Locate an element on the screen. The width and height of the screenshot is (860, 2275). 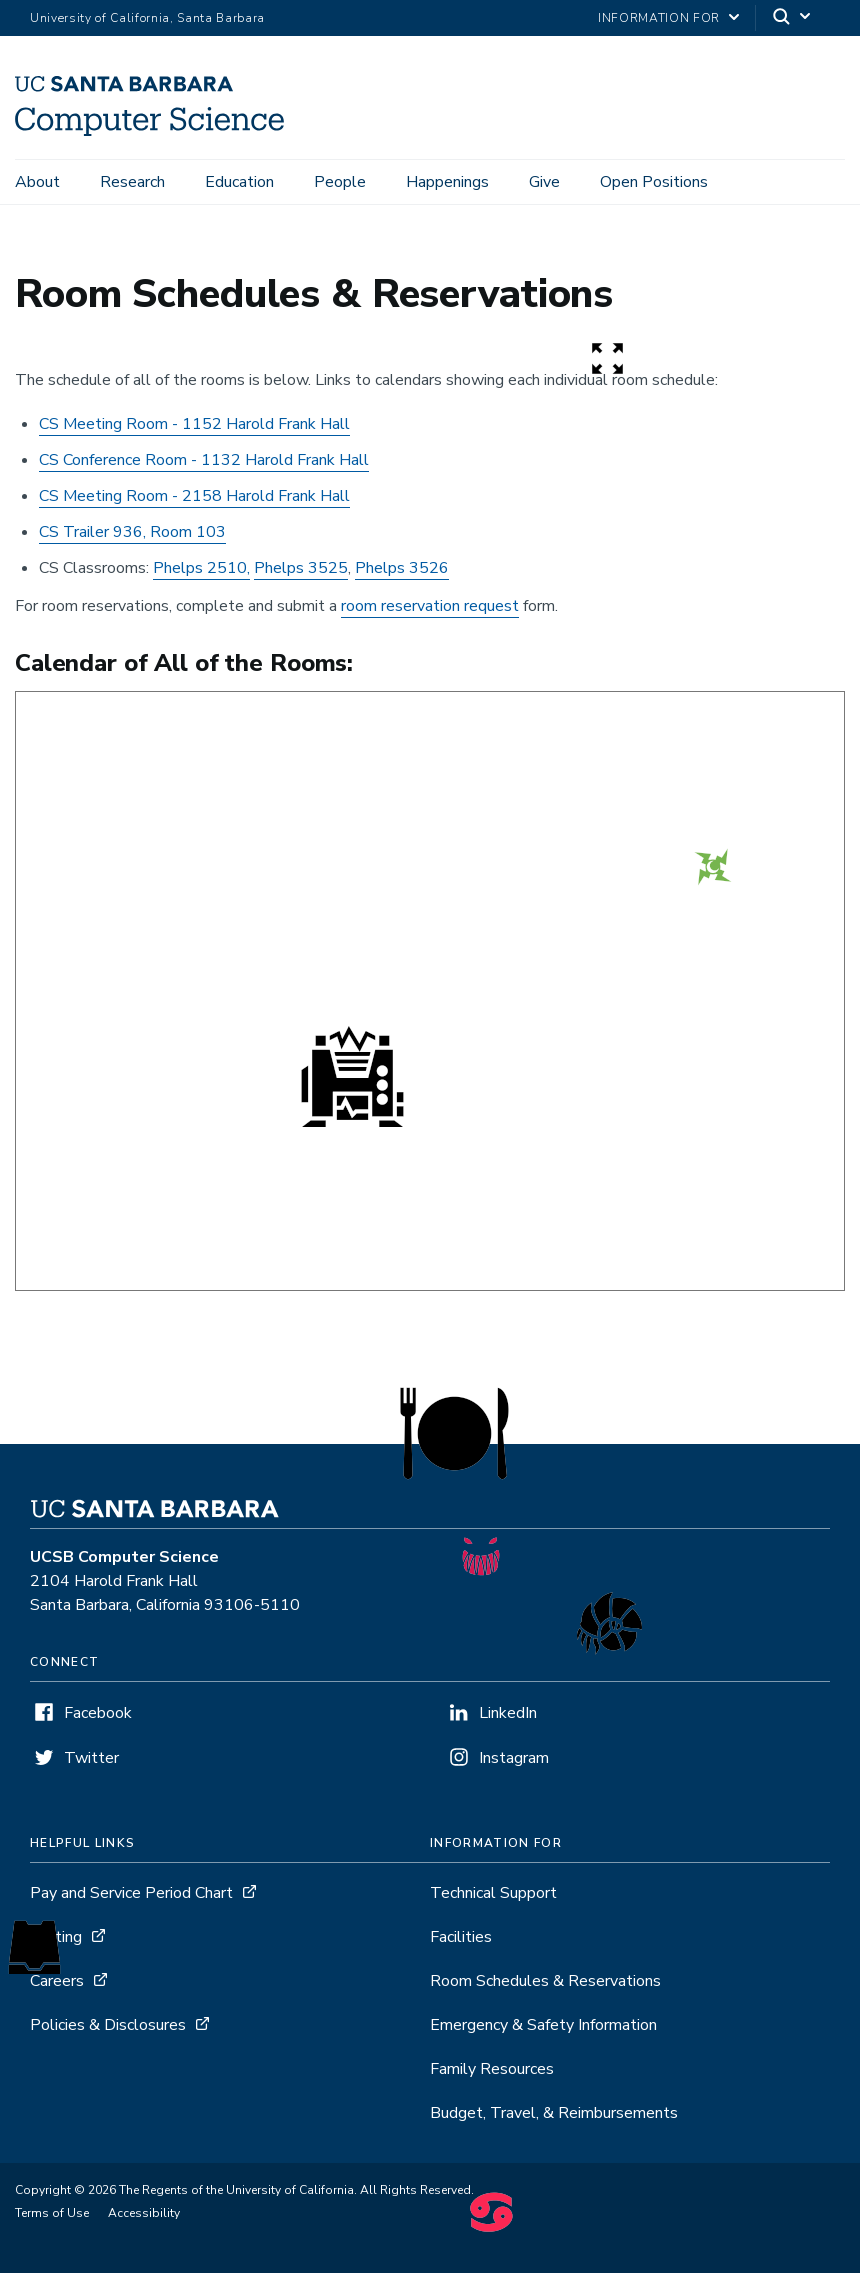
indicates a villain or enemy character is located at coordinates (480, 1556).